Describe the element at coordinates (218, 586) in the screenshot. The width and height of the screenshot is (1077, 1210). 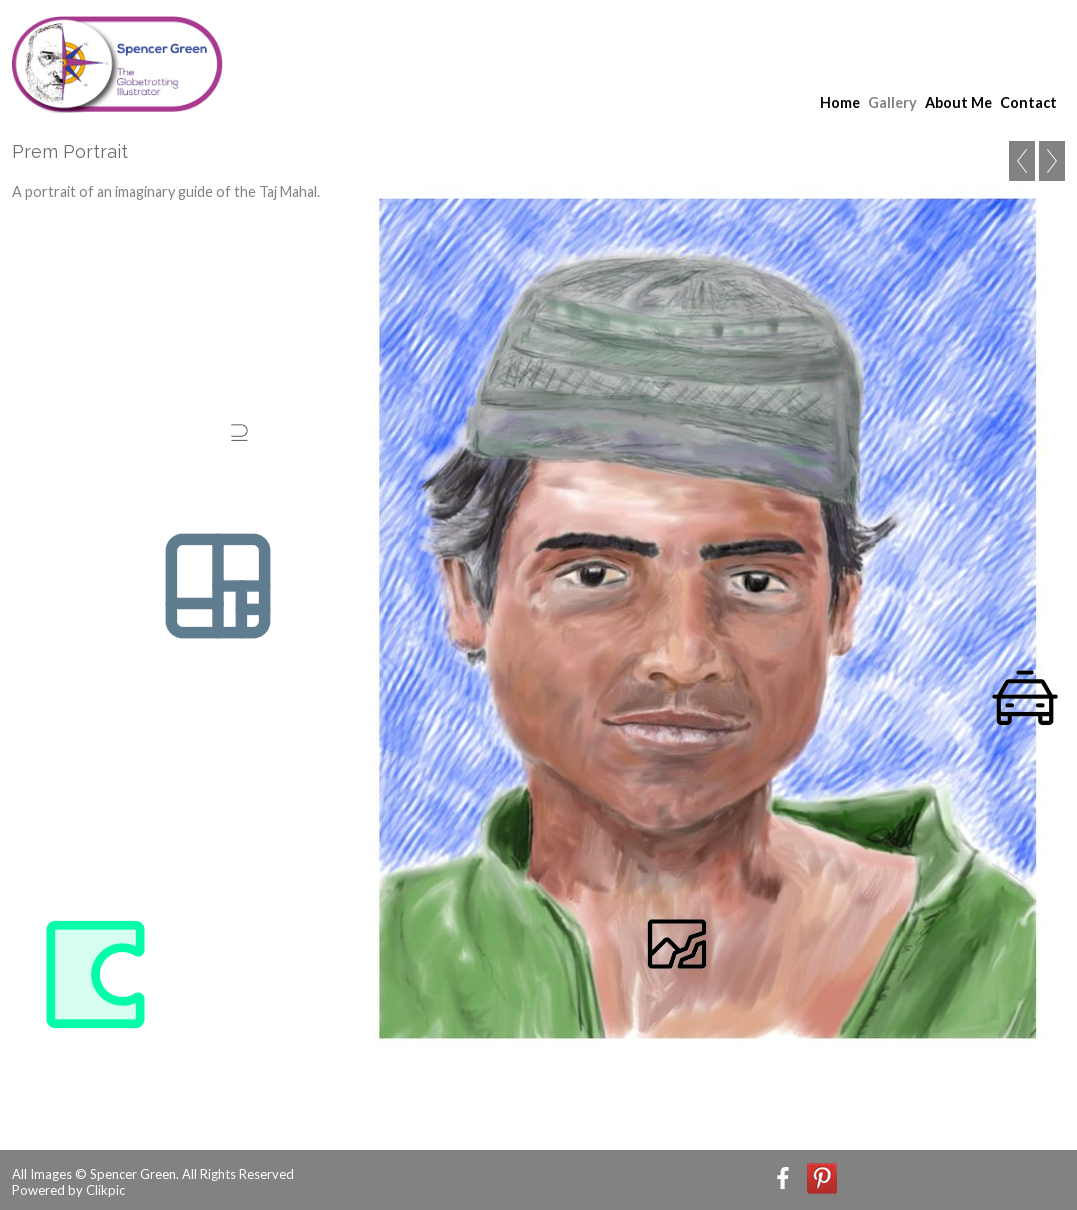
I see `view treemap visualization` at that location.